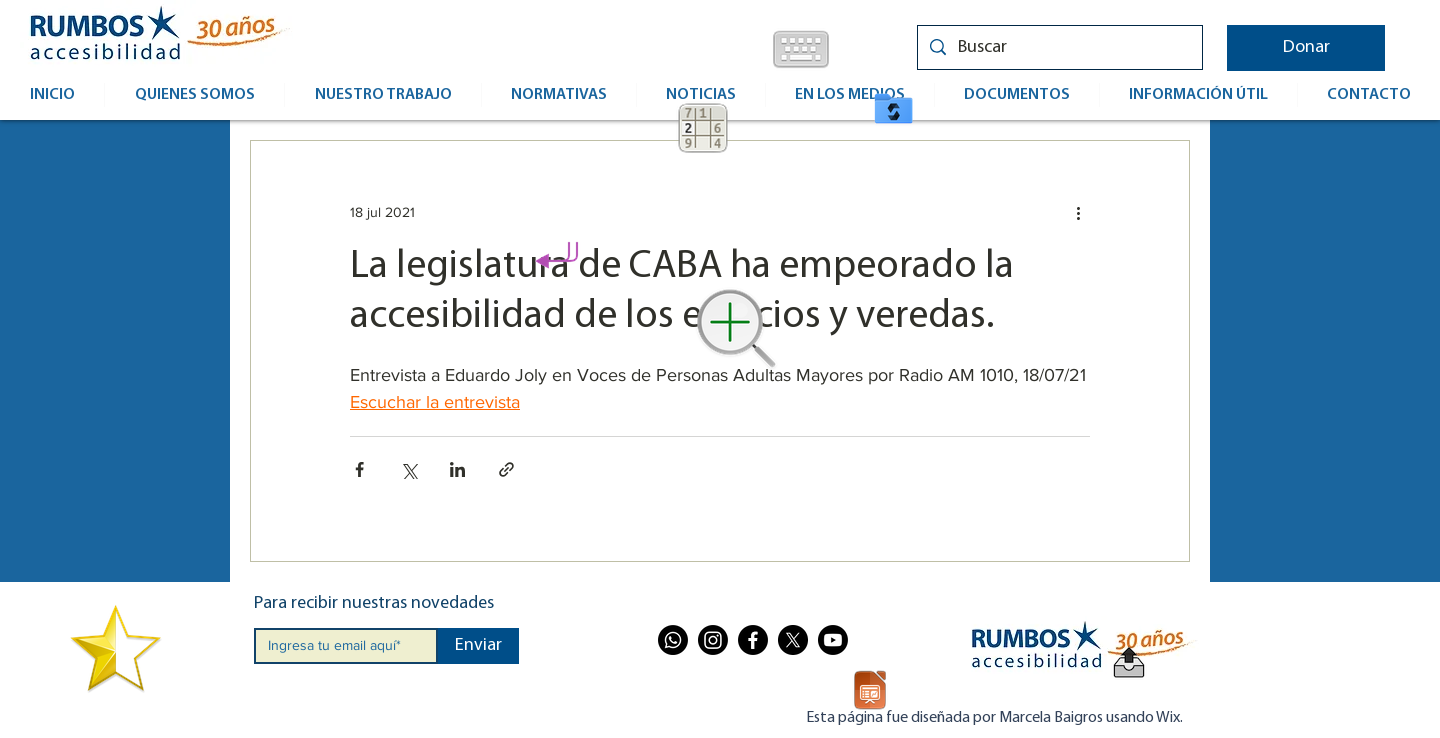  What do you see at coordinates (115, 651) in the screenshot?
I see `indicates a partial or half rating` at bounding box center [115, 651].